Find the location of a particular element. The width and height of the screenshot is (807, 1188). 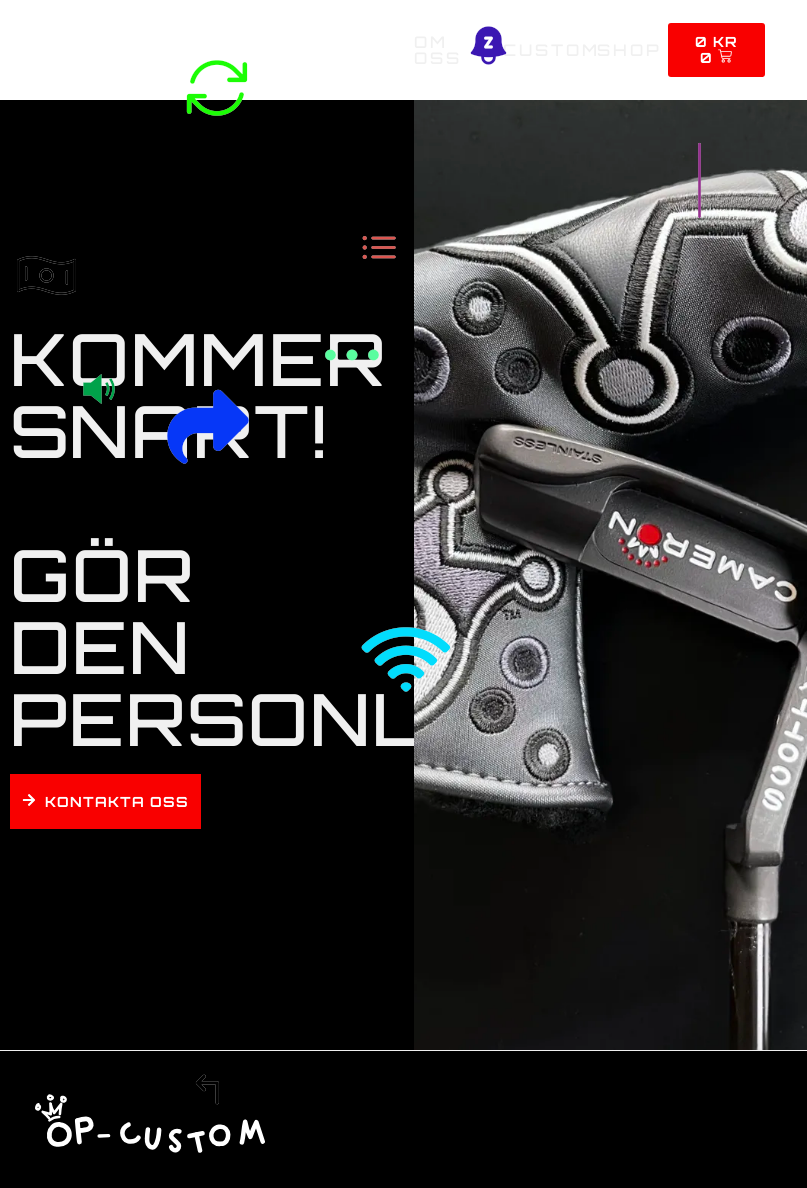

view payment or transaction details is located at coordinates (46, 275).